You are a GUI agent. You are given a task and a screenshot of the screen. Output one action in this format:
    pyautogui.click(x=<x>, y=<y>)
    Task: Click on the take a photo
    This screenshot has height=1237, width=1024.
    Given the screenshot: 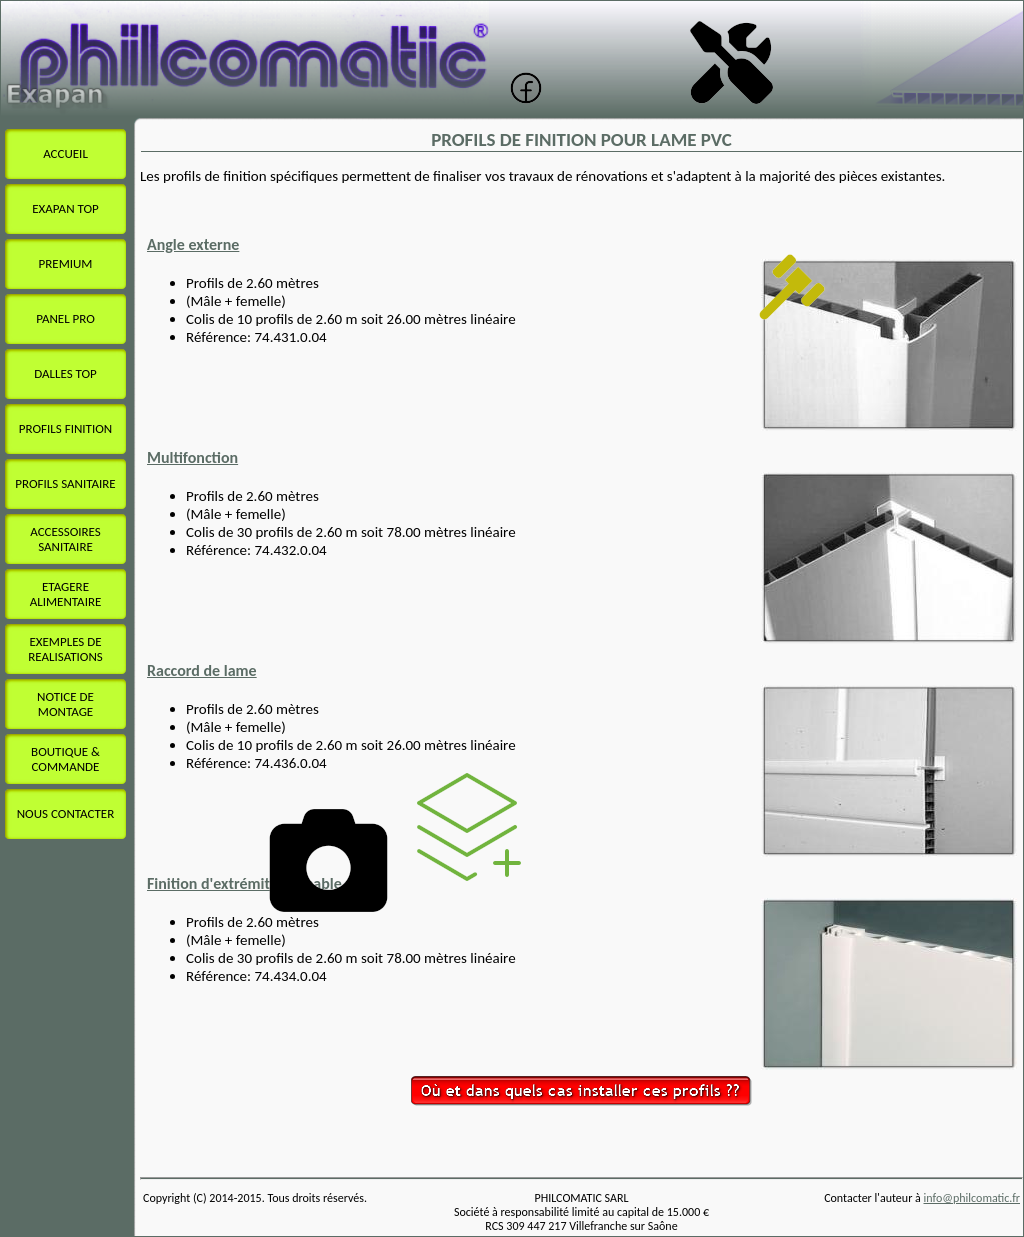 What is the action you would take?
    pyautogui.click(x=328, y=860)
    